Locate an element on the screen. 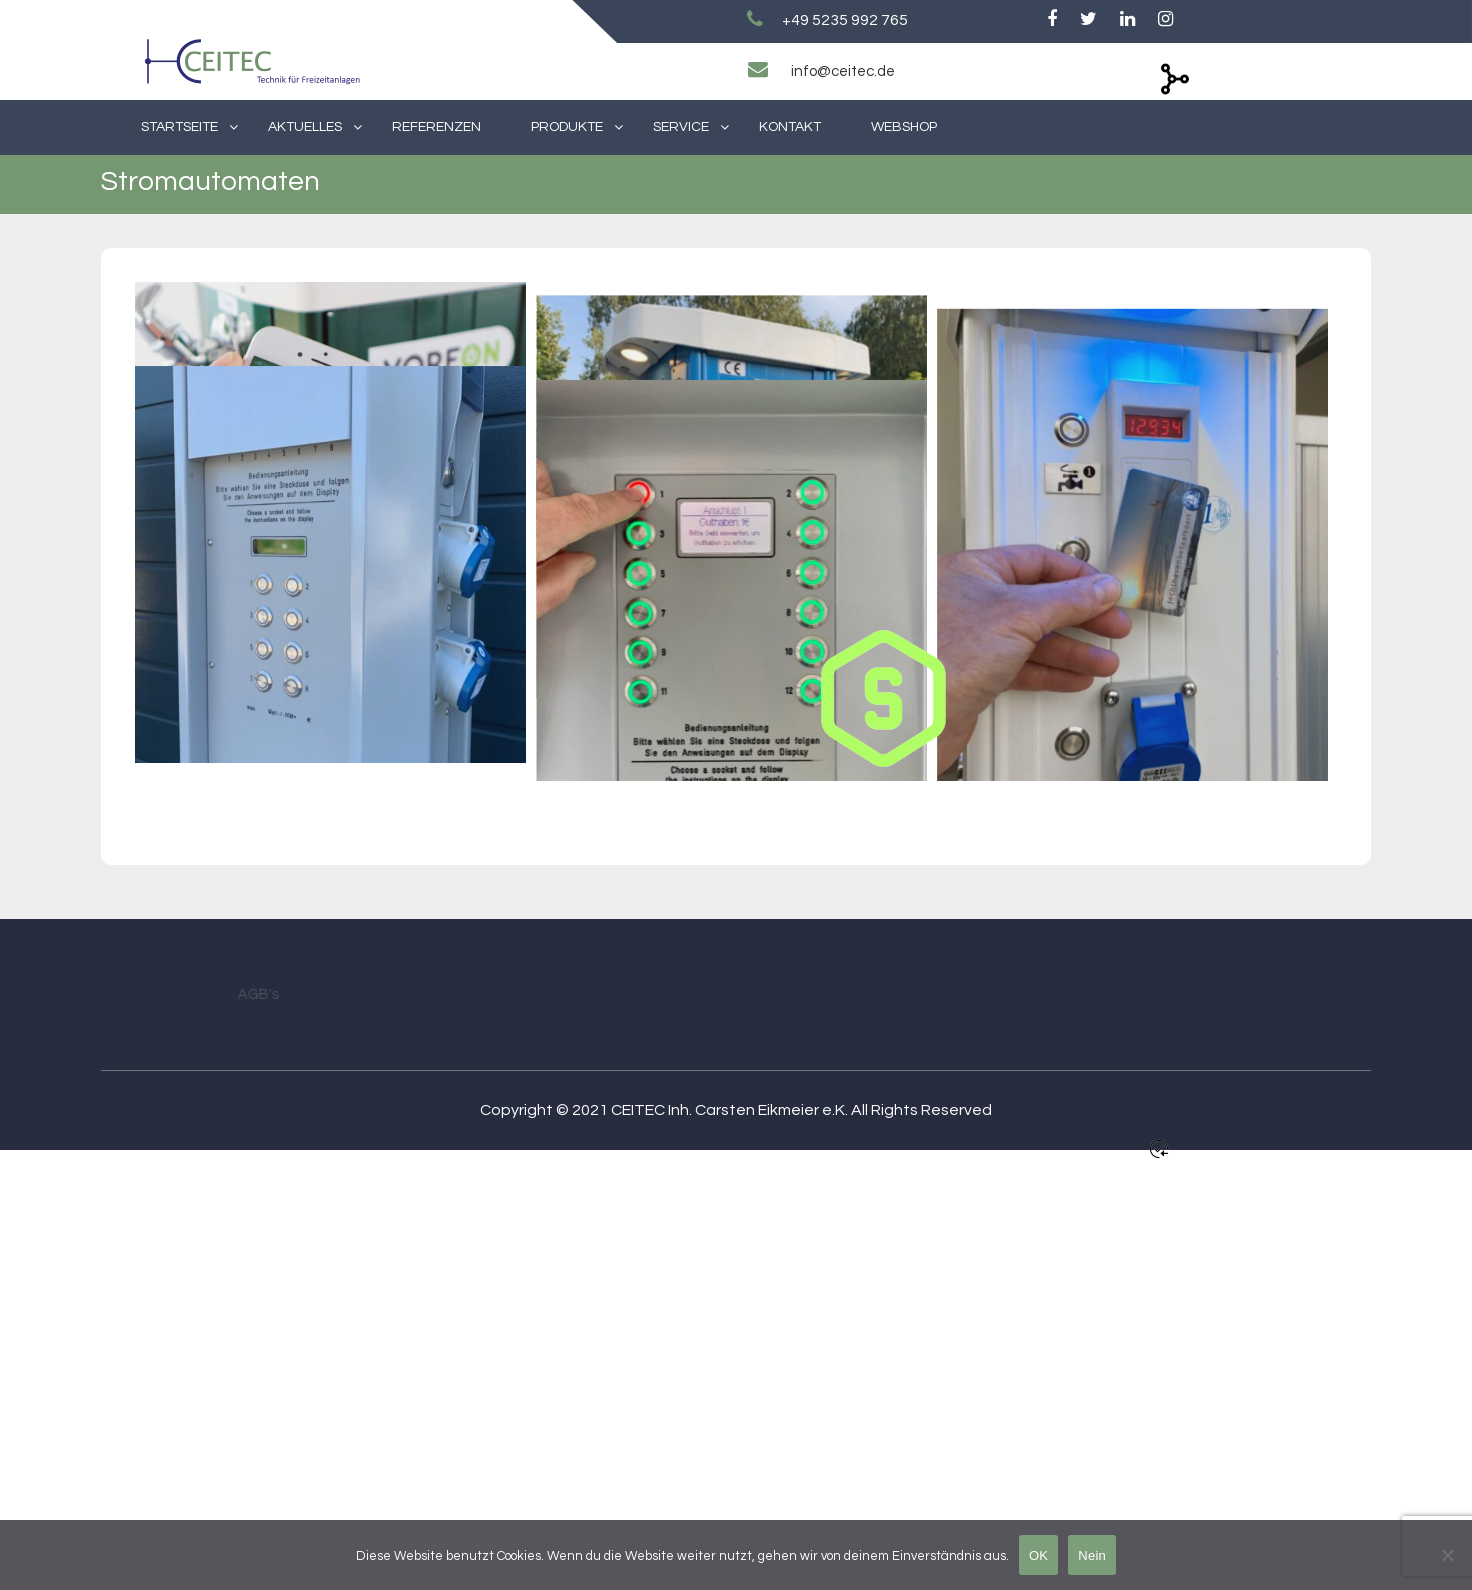 Image resolution: width=1472 pixels, height=1590 pixels. indicates a tracked issue has been closed and completed is located at coordinates (1159, 1149).